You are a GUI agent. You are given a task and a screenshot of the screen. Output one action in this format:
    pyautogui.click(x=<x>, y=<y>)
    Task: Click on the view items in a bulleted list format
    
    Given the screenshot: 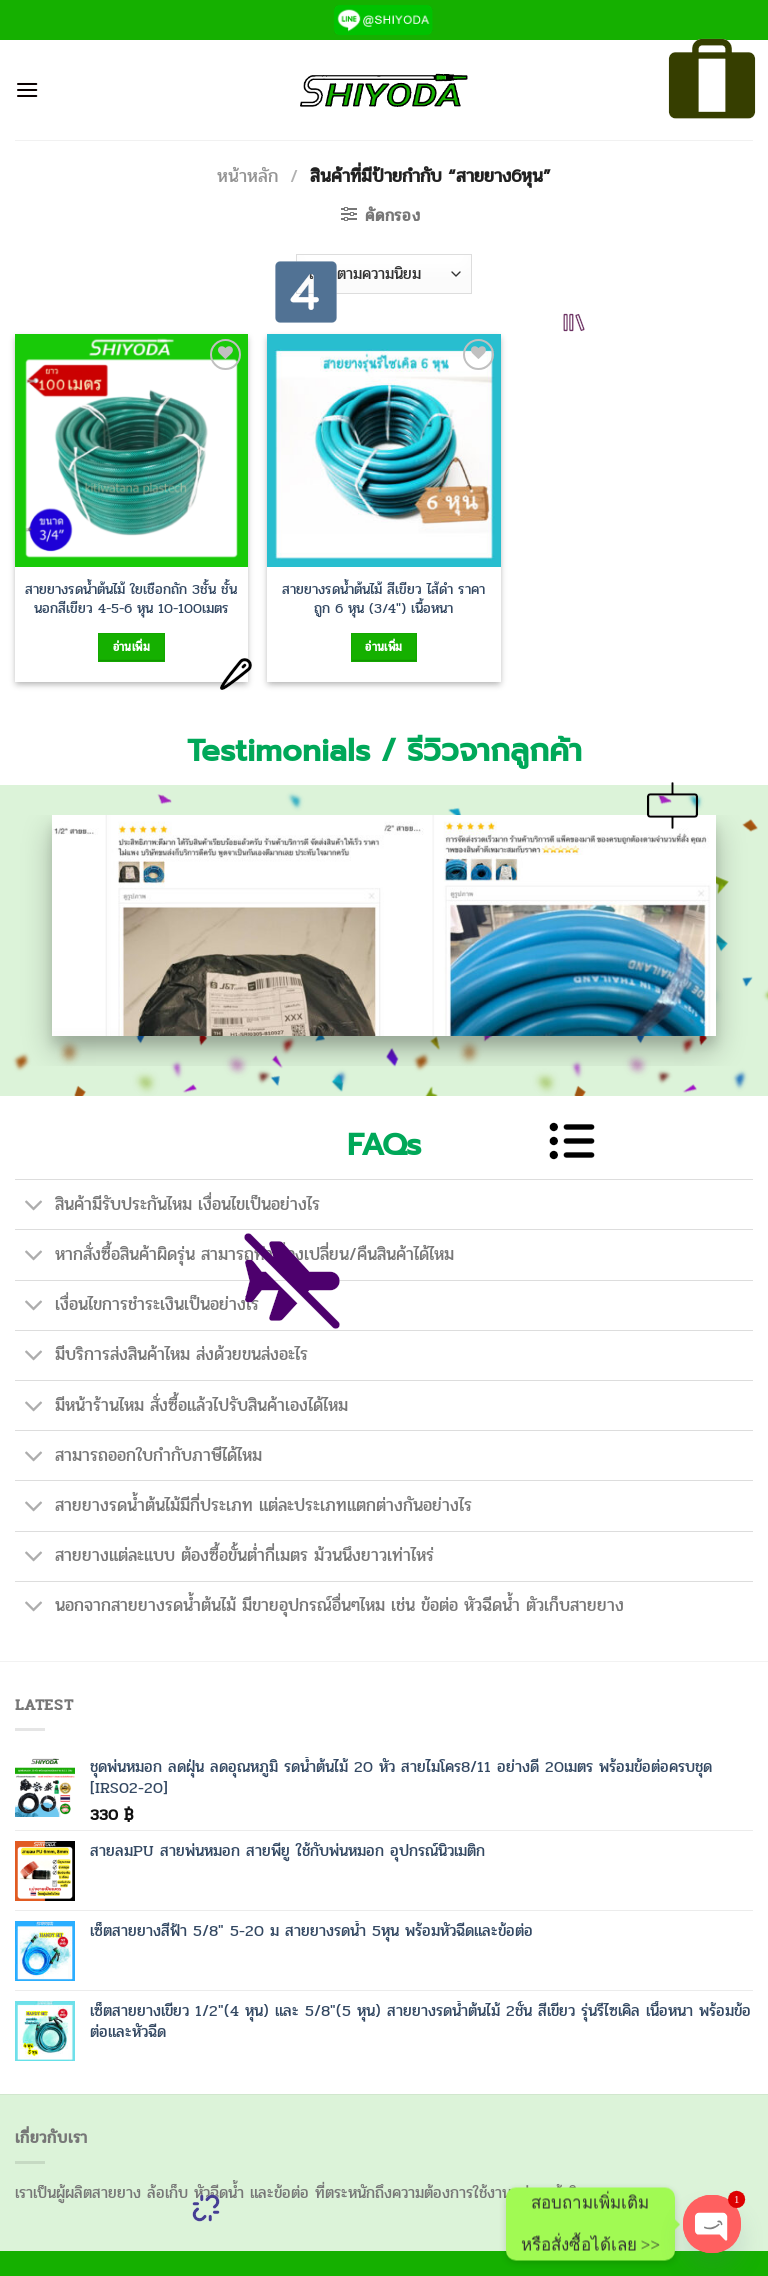 What is the action you would take?
    pyautogui.click(x=572, y=1141)
    